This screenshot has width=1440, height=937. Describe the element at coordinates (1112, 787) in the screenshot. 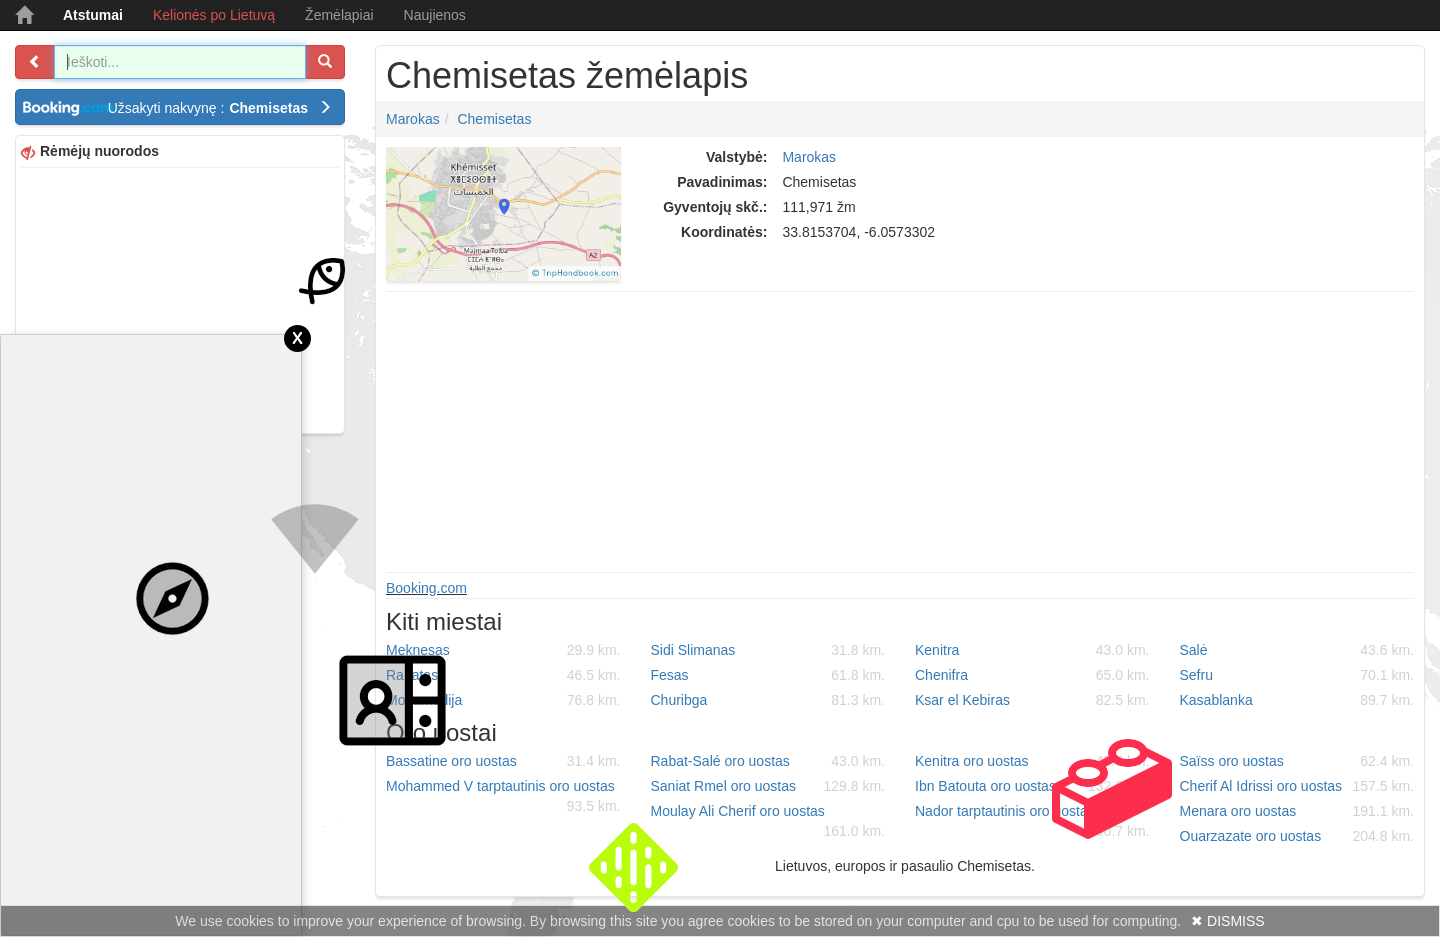

I see `access building or construction features` at that location.